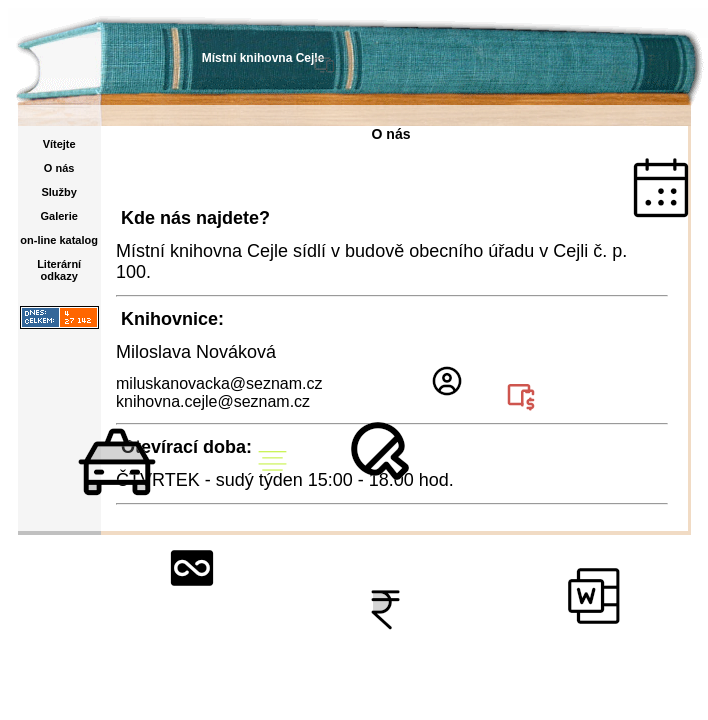 The height and width of the screenshot is (720, 708). I want to click on view prices in Indian rupees, so click(384, 609).